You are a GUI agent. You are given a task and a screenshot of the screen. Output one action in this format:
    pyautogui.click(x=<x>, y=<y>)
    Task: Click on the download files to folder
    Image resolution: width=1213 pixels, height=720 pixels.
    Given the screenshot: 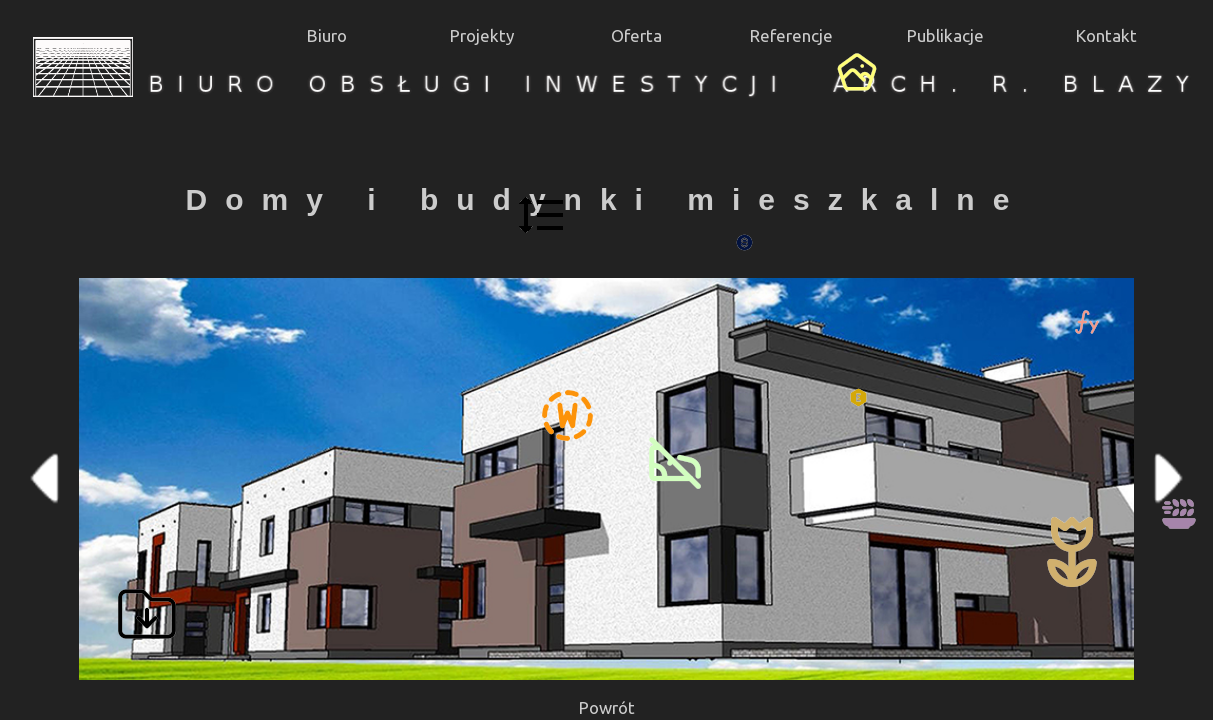 What is the action you would take?
    pyautogui.click(x=147, y=614)
    